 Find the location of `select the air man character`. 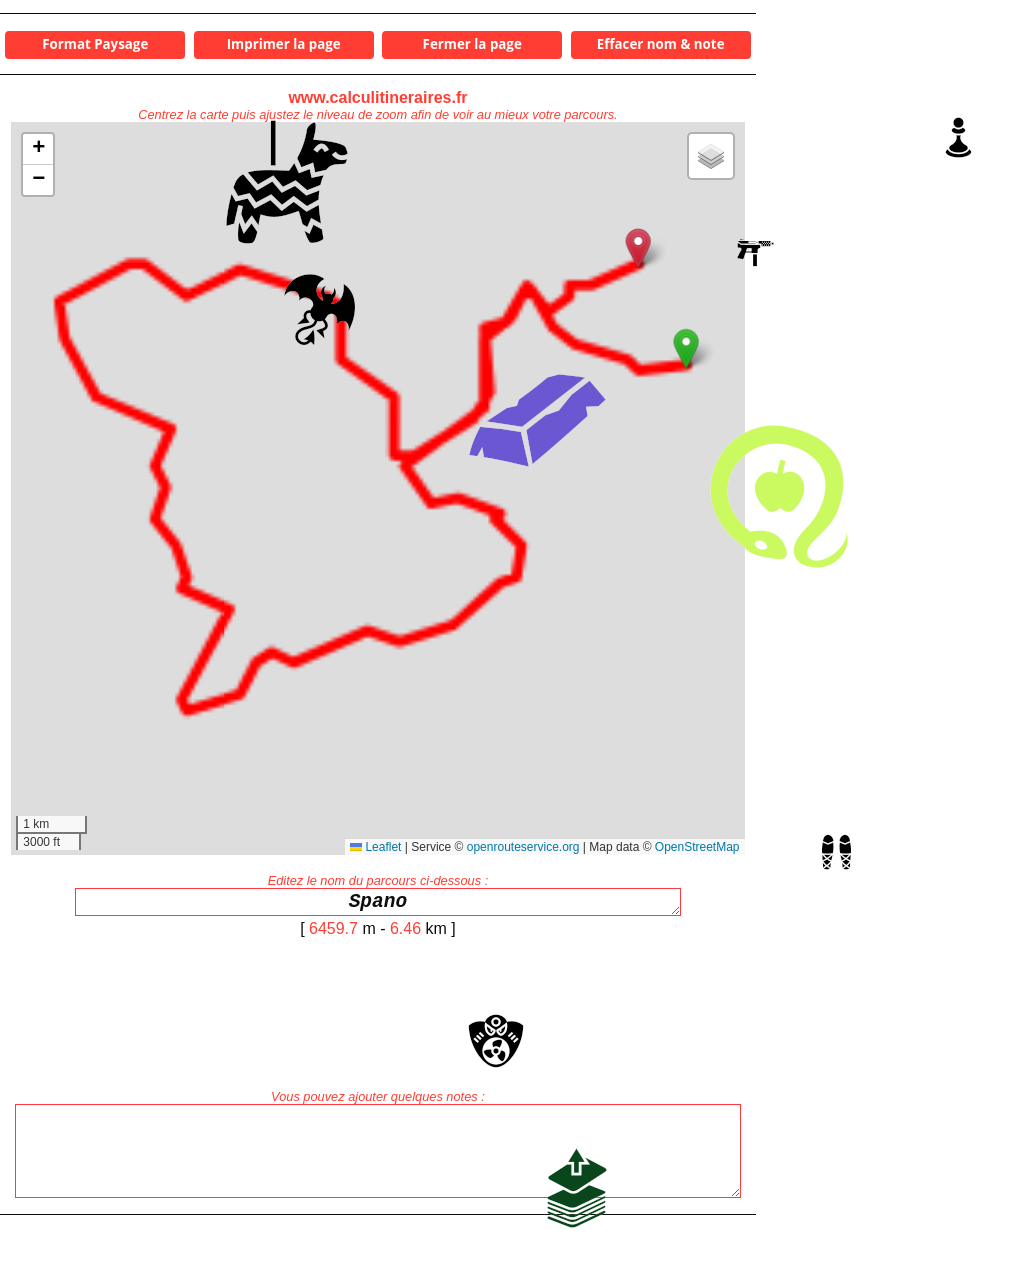

select the air man character is located at coordinates (496, 1041).